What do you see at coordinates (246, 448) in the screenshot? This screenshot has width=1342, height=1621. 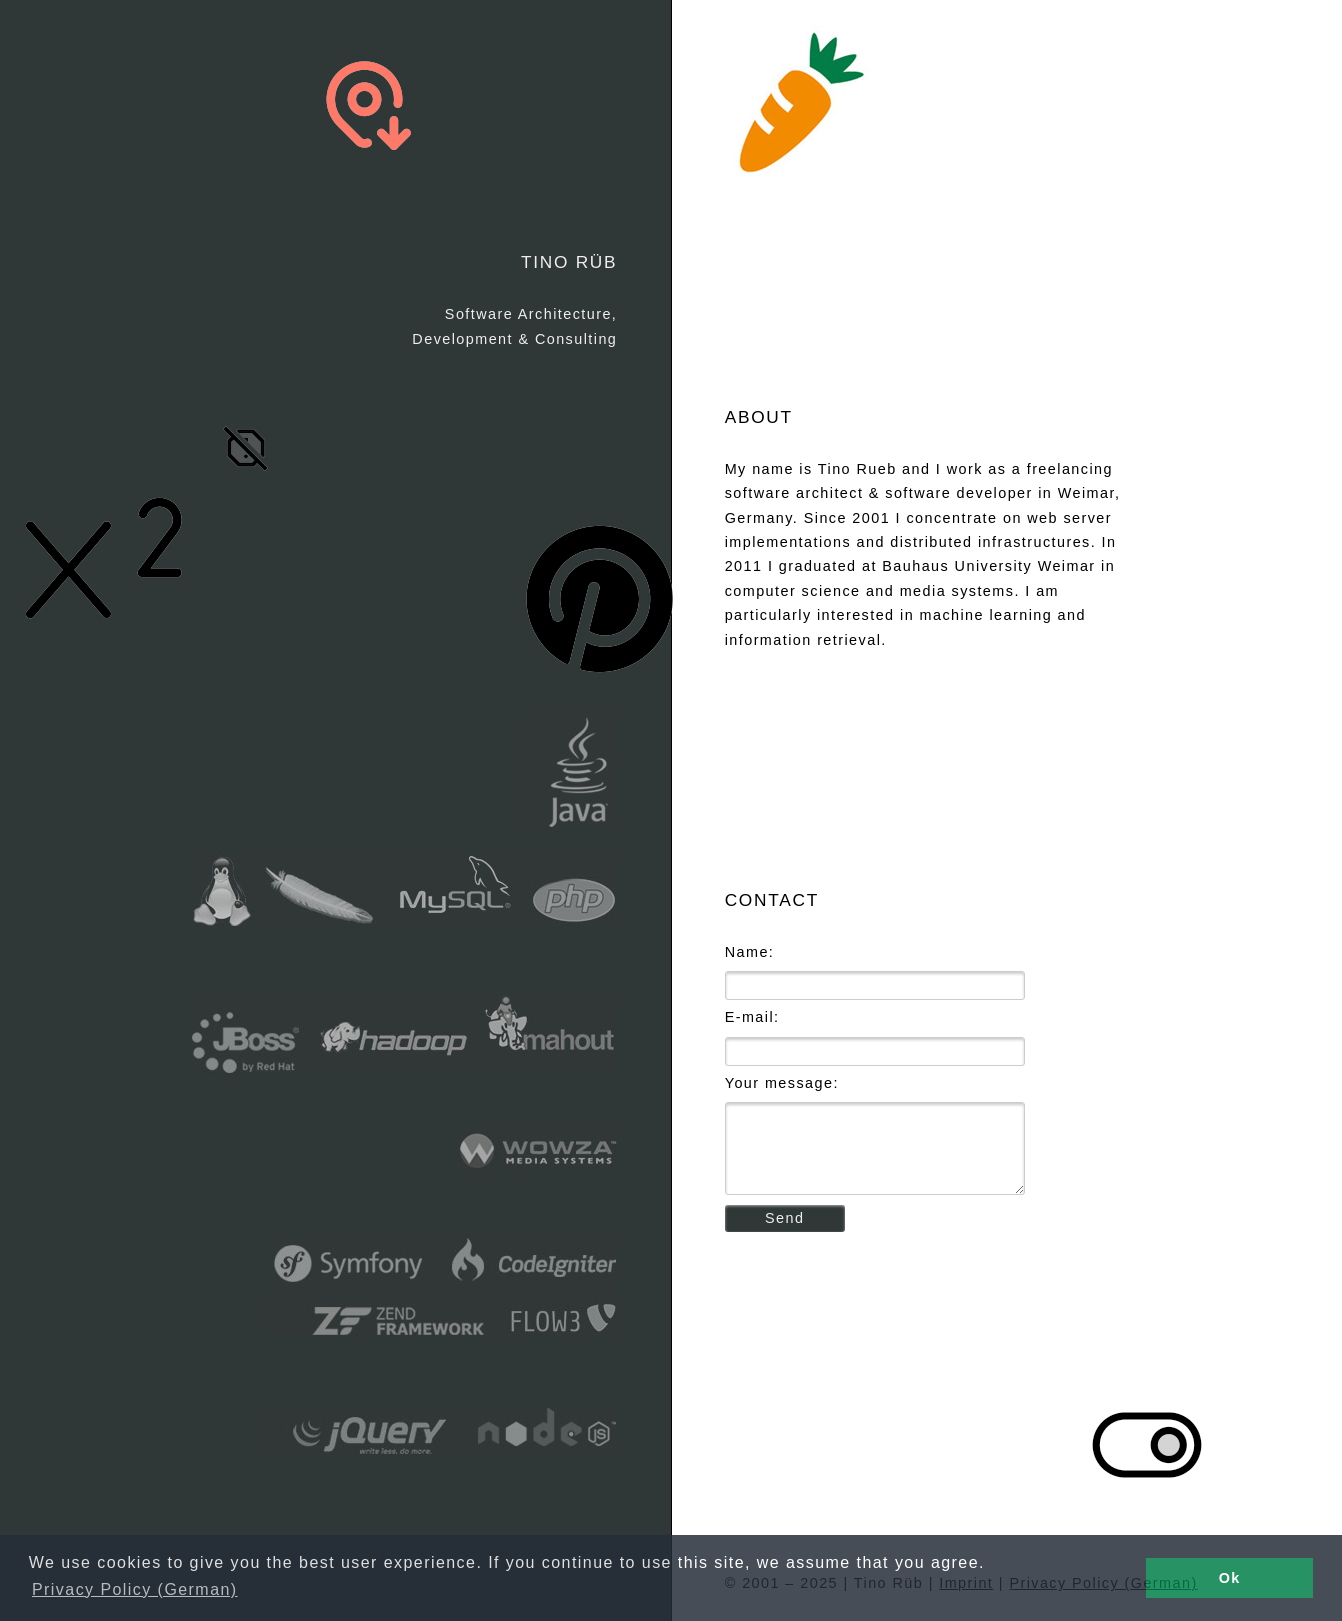 I see `disable report notifications` at bounding box center [246, 448].